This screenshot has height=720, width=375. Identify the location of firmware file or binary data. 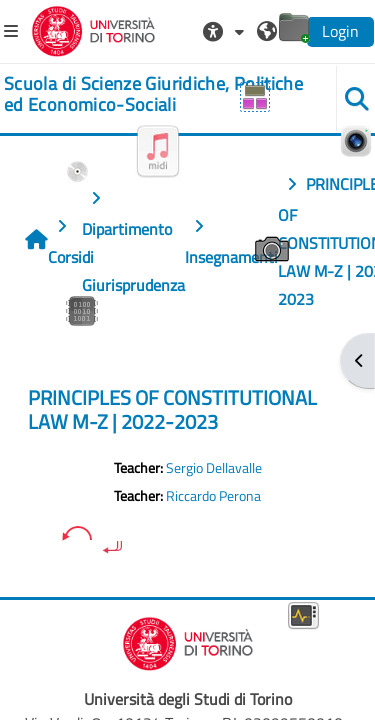
(82, 311).